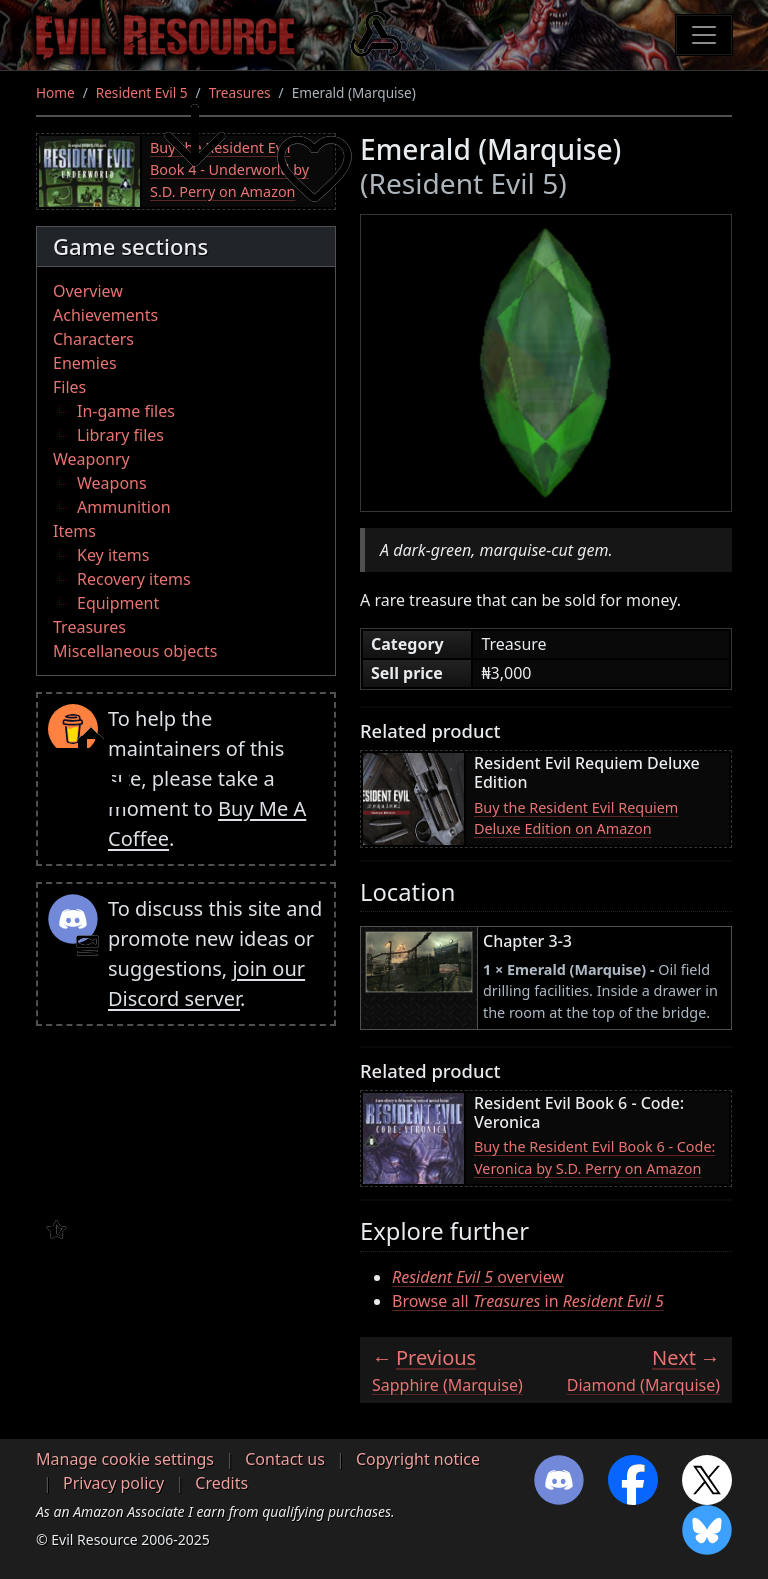 The width and height of the screenshot is (768, 1579). What do you see at coordinates (195, 136) in the screenshot?
I see `scroll down or view more content below` at bounding box center [195, 136].